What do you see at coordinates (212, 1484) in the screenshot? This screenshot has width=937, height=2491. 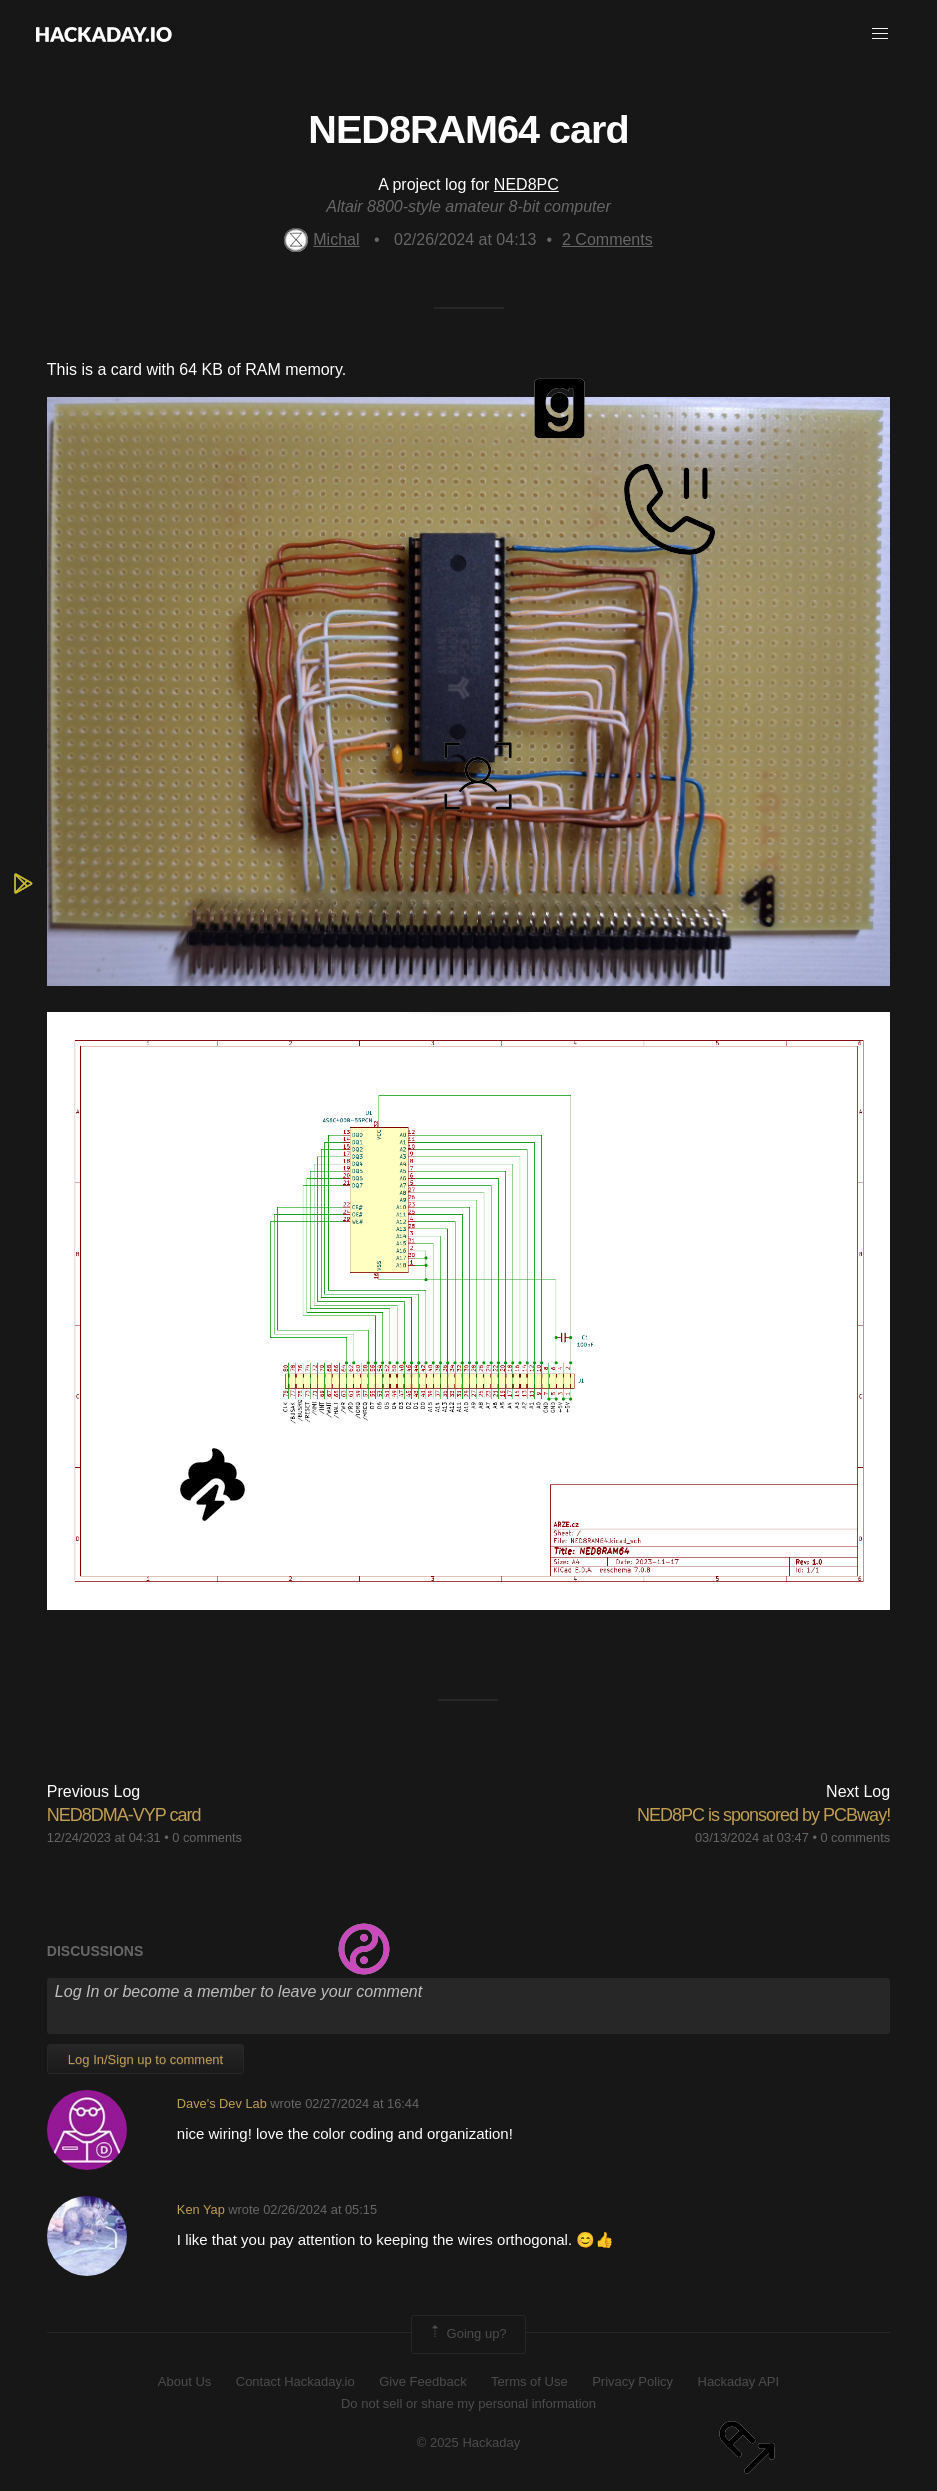 I see `indicates something went wrong or an error occurred` at bounding box center [212, 1484].